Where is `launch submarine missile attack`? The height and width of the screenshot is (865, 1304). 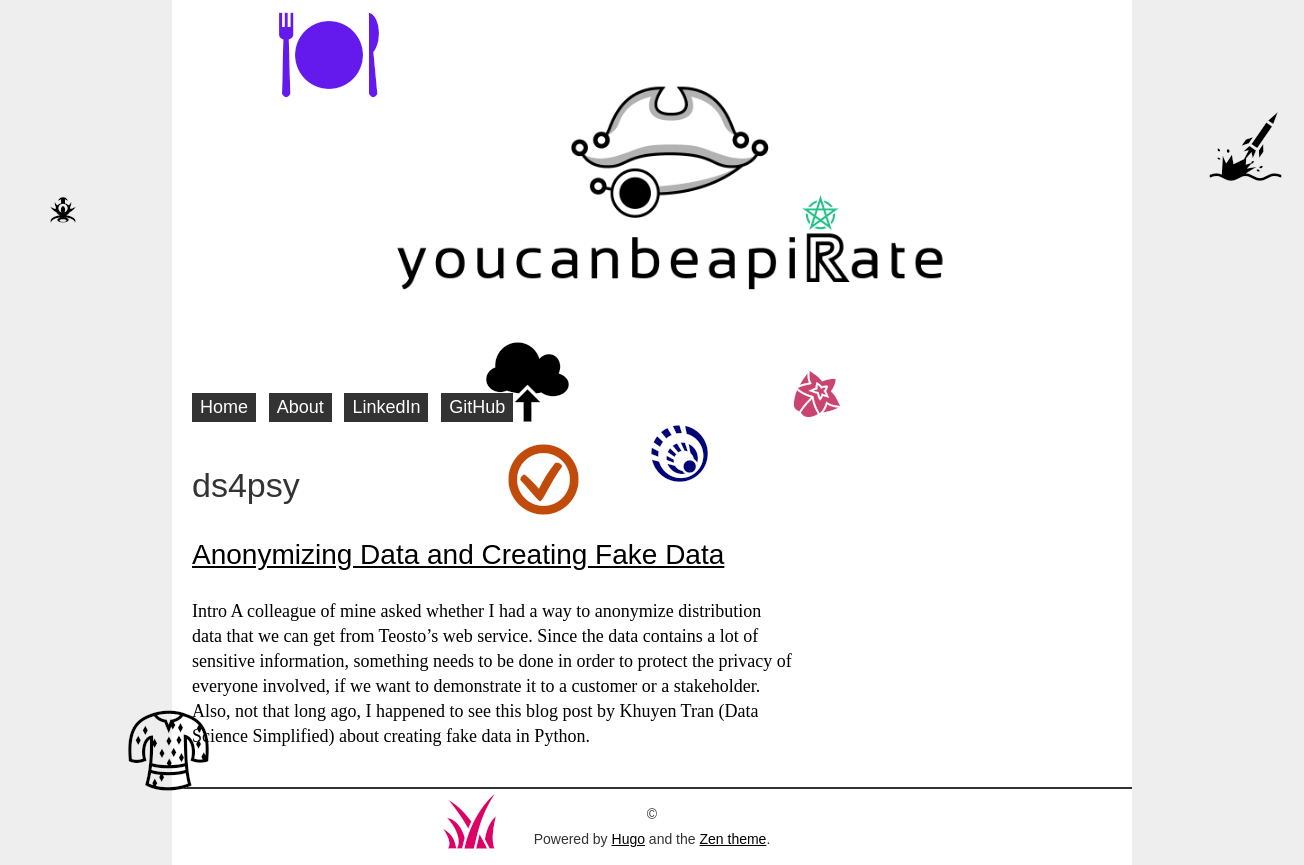 launch submarine missile attack is located at coordinates (1245, 146).